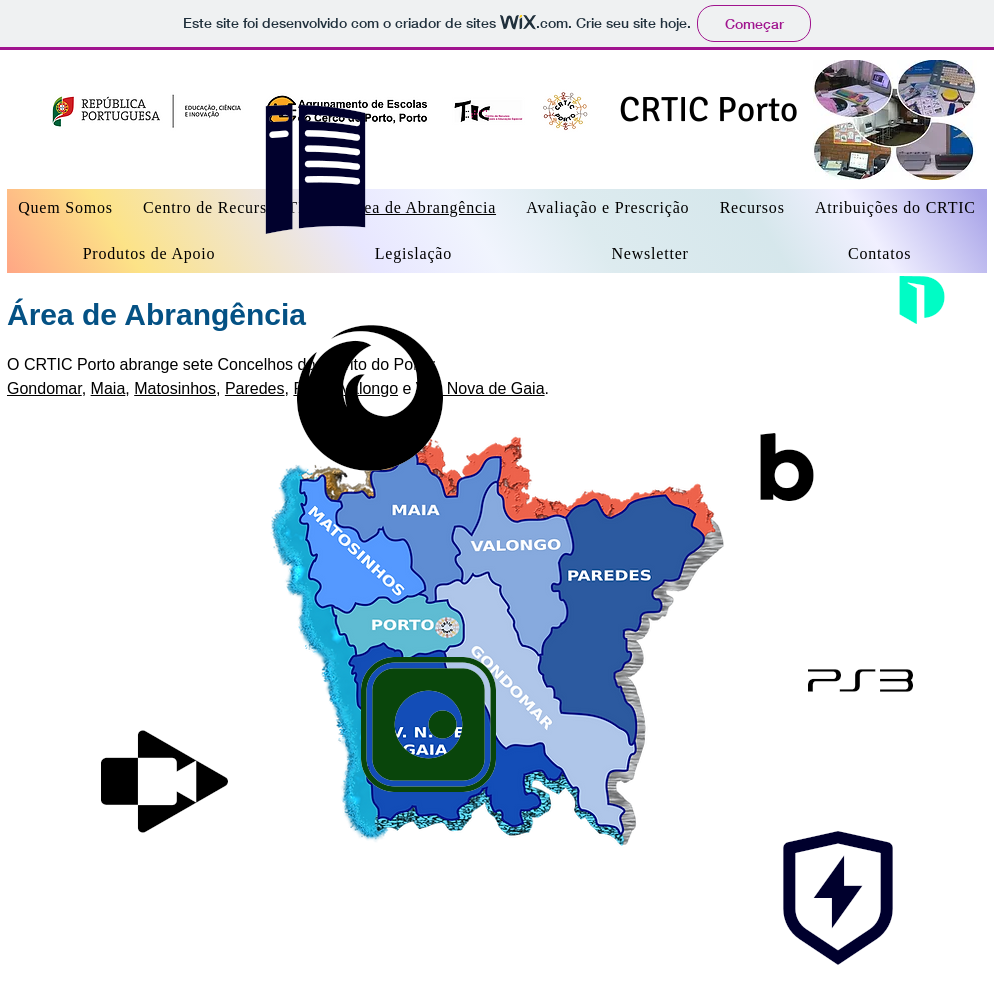 The width and height of the screenshot is (994, 990). What do you see at coordinates (922, 300) in the screenshot?
I see `open dictionary.com app` at bounding box center [922, 300].